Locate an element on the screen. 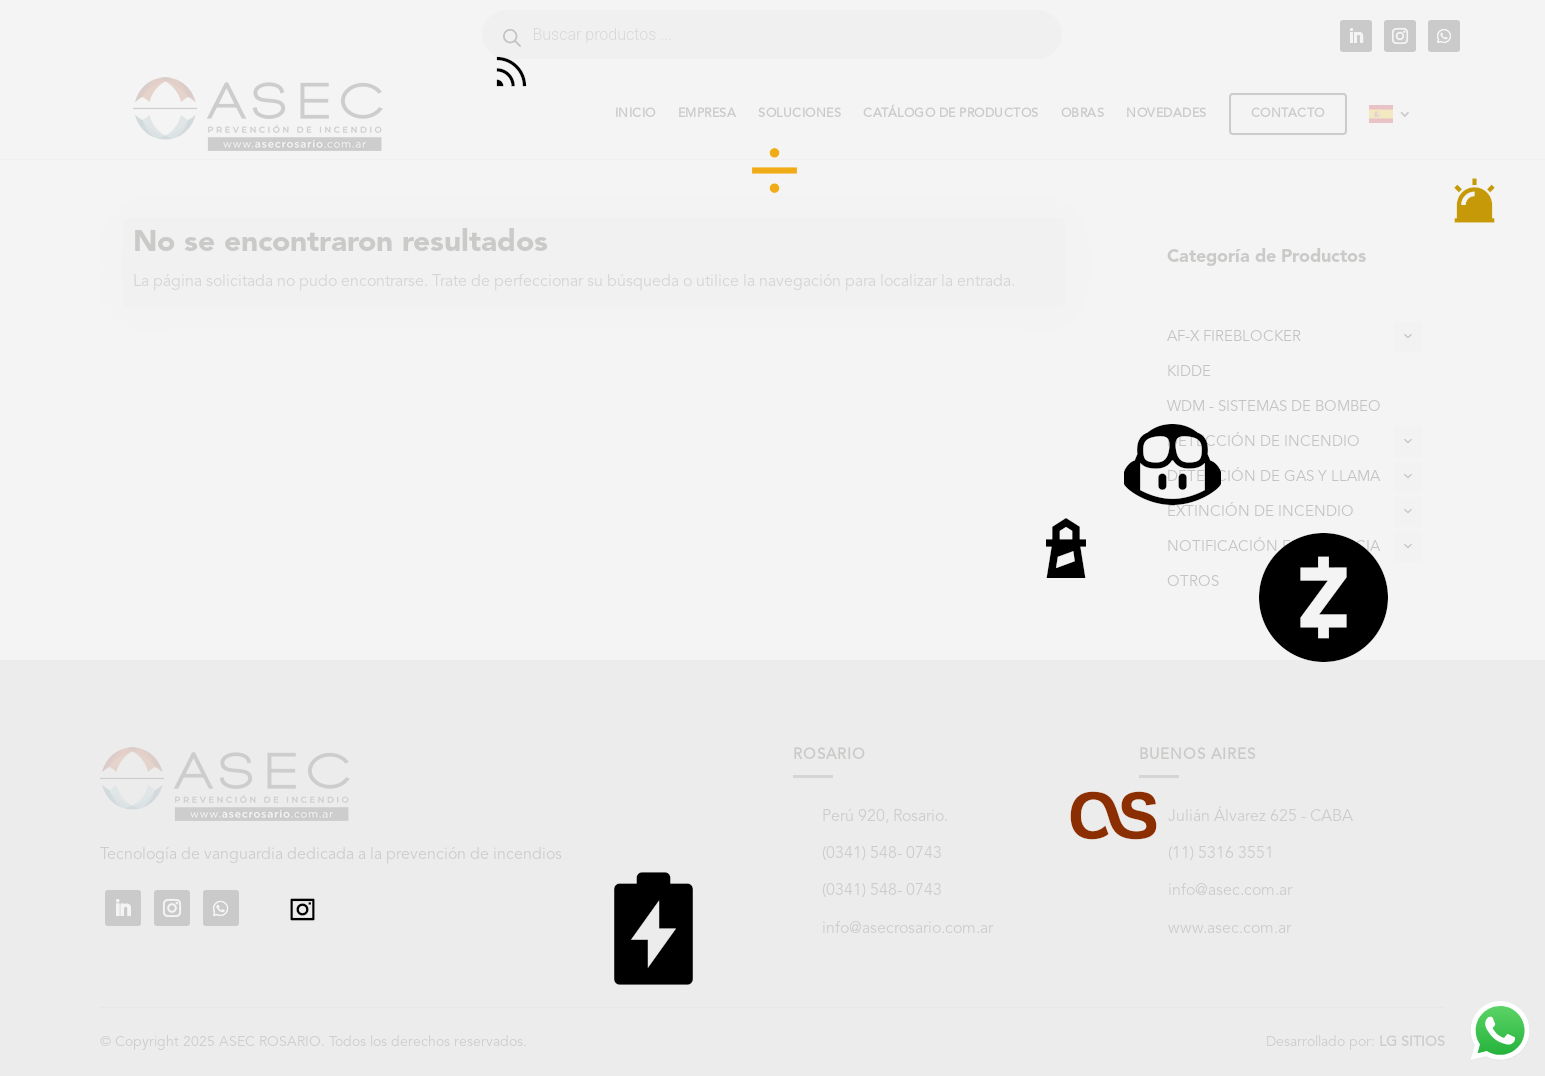 The width and height of the screenshot is (1545, 1076). indicates a system warning or alert is located at coordinates (1474, 200).